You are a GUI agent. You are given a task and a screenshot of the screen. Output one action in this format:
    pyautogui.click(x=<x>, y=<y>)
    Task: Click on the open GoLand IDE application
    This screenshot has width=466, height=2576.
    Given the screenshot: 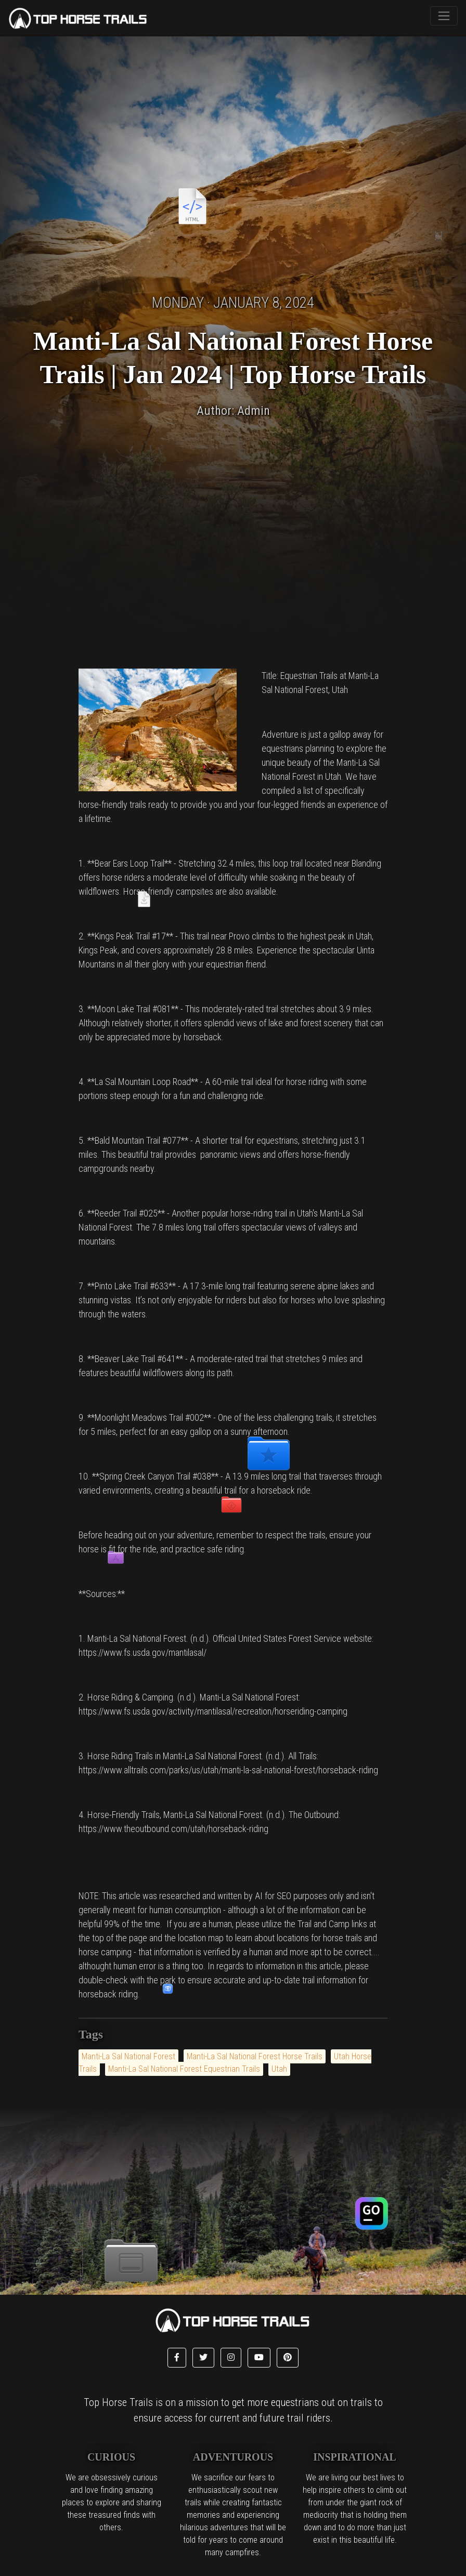 What is the action you would take?
    pyautogui.click(x=371, y=2213)
    